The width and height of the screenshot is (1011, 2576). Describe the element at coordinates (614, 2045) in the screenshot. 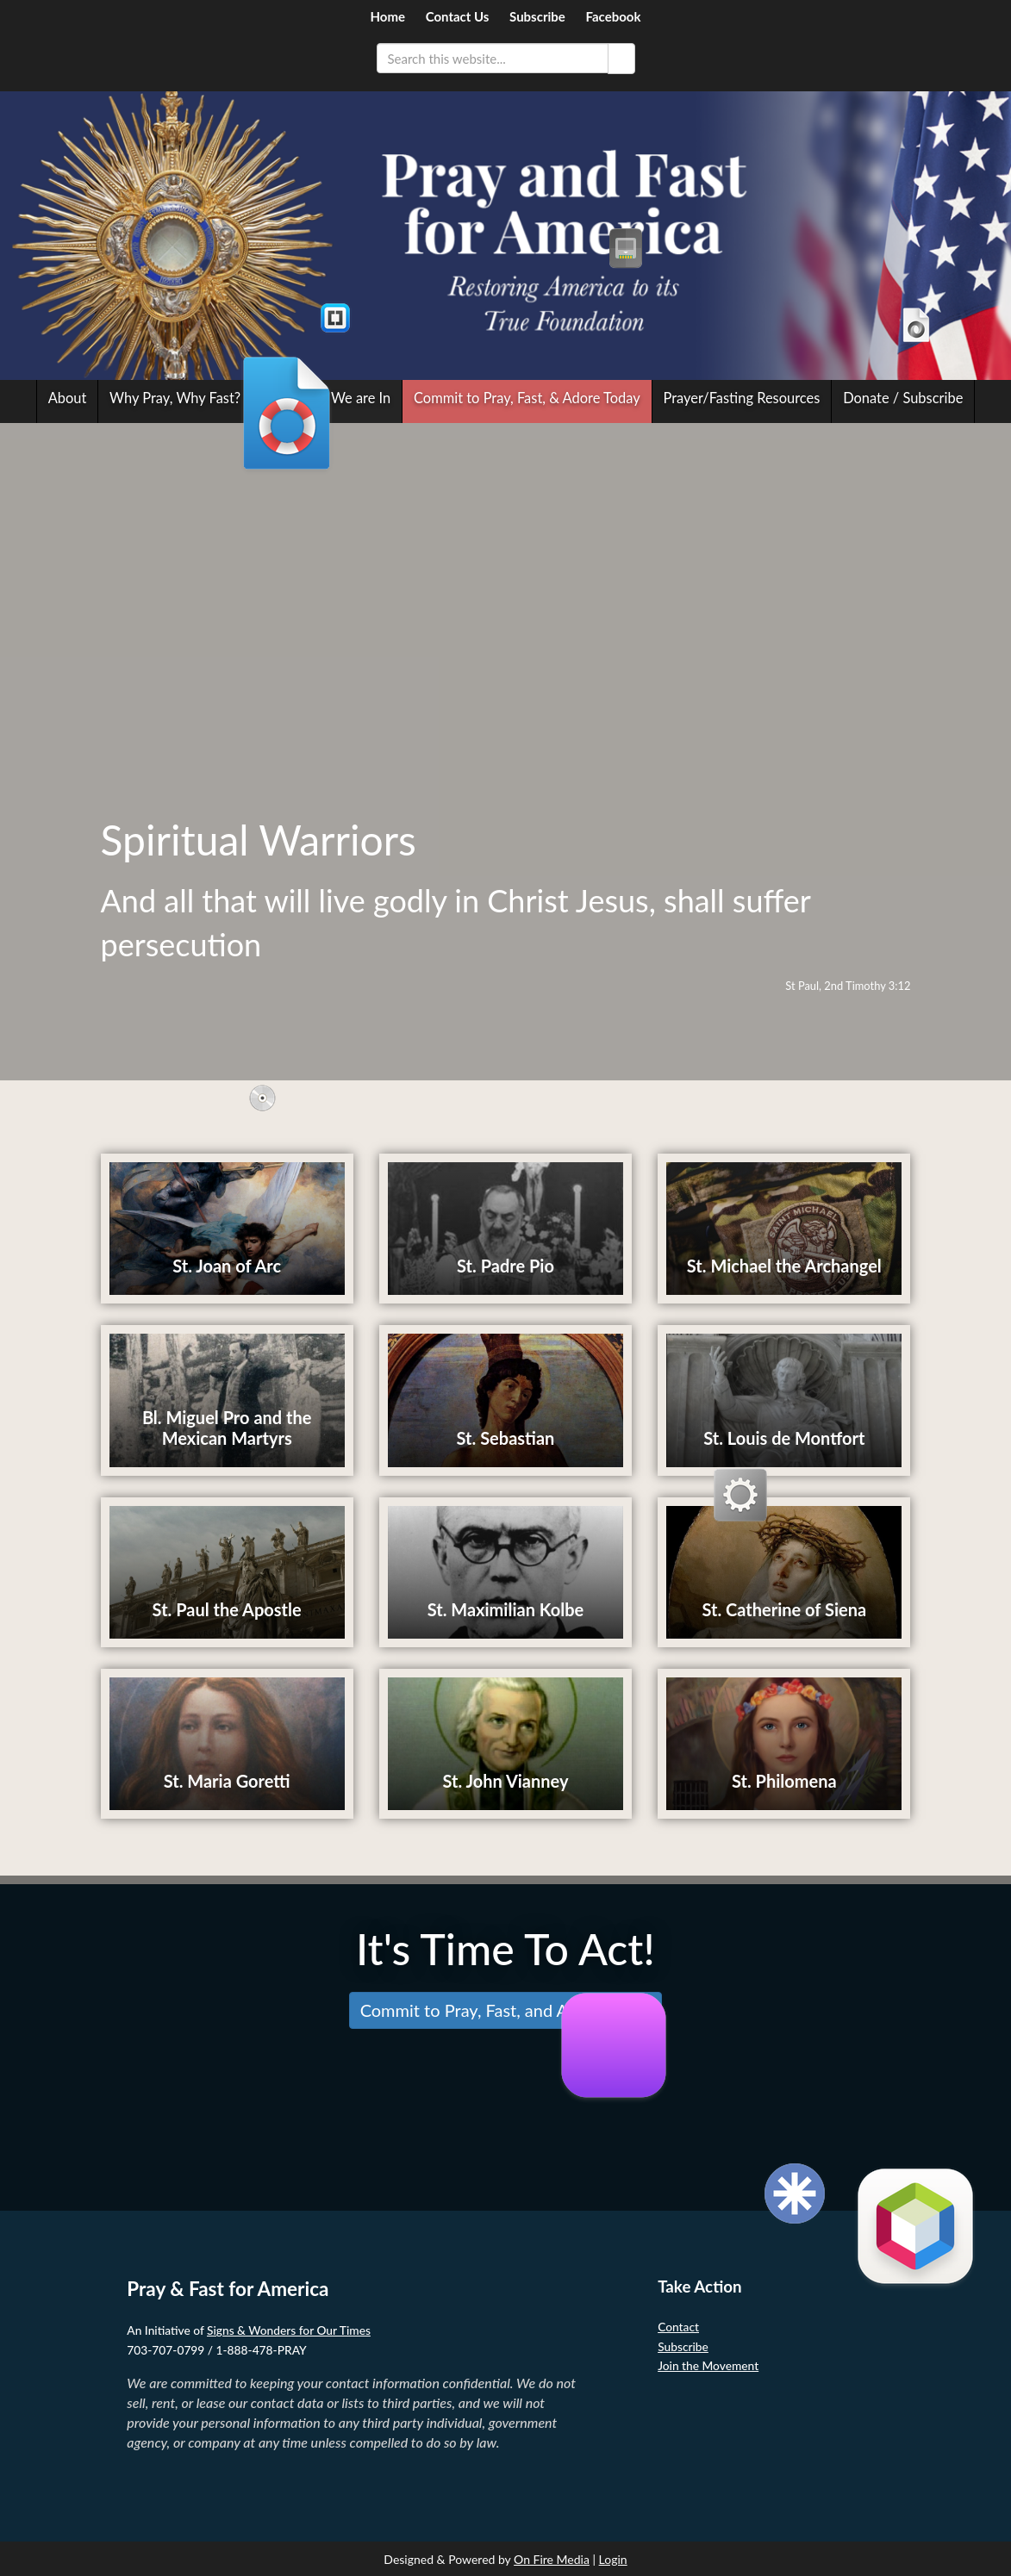

I see `placeholder template for a macOS app icon` at that location.